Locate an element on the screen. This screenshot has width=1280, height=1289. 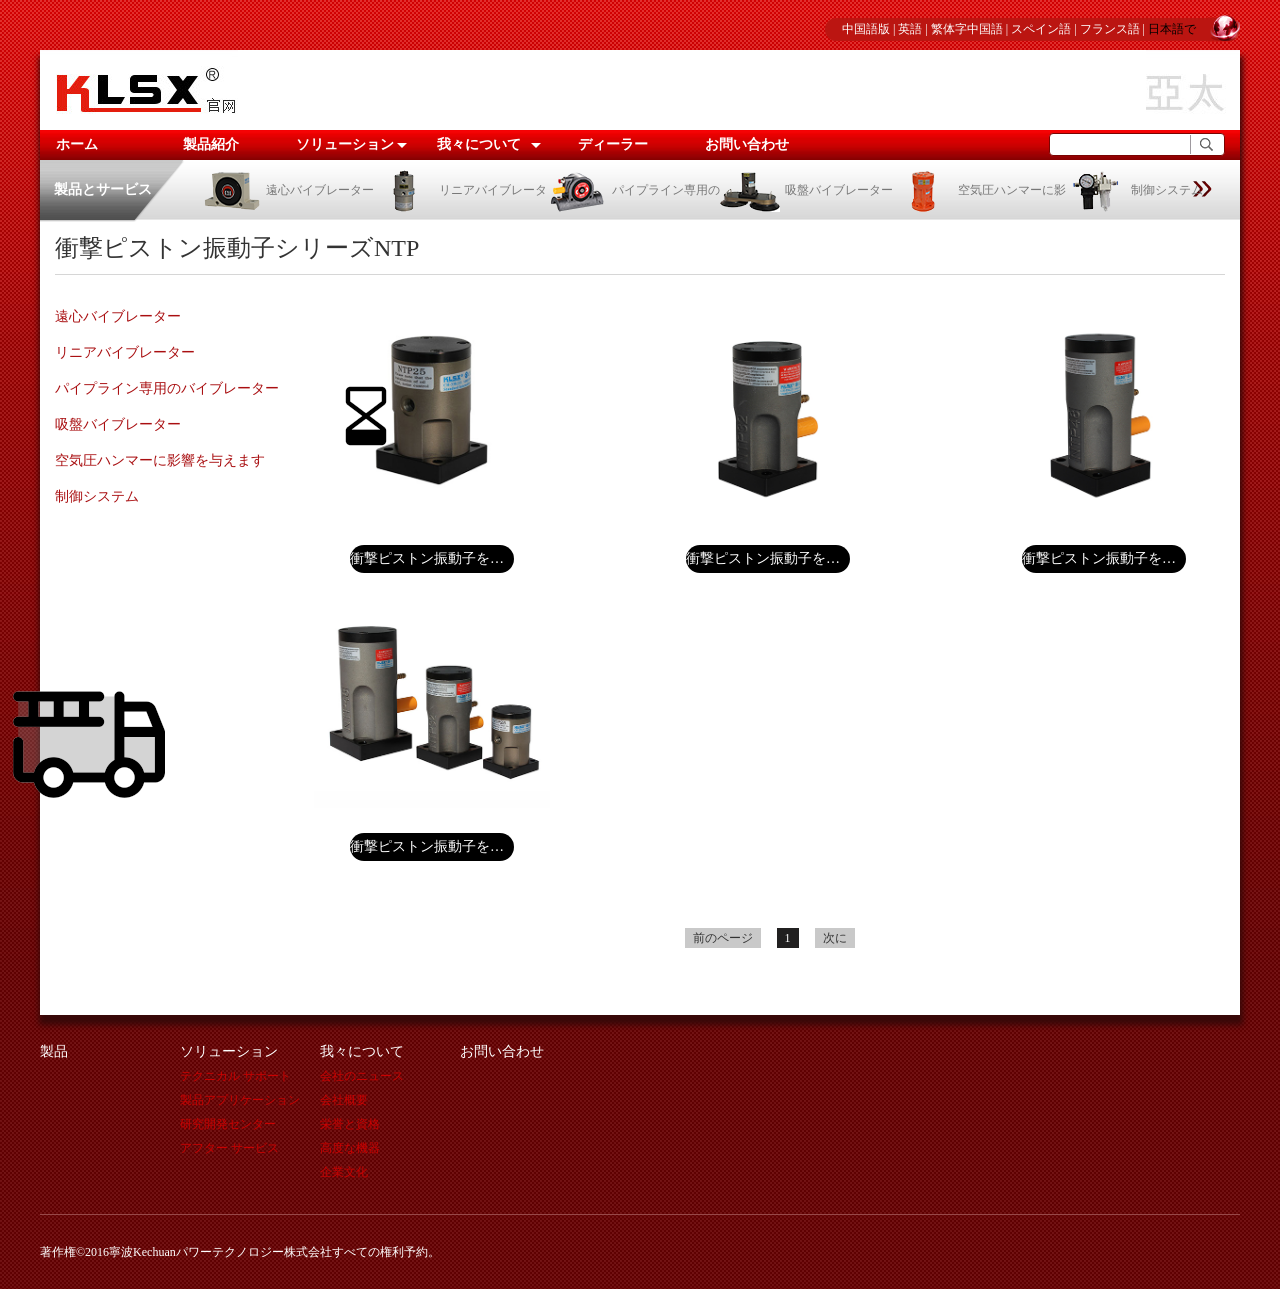
indicates time is running low is located at coordinates (366, 416).